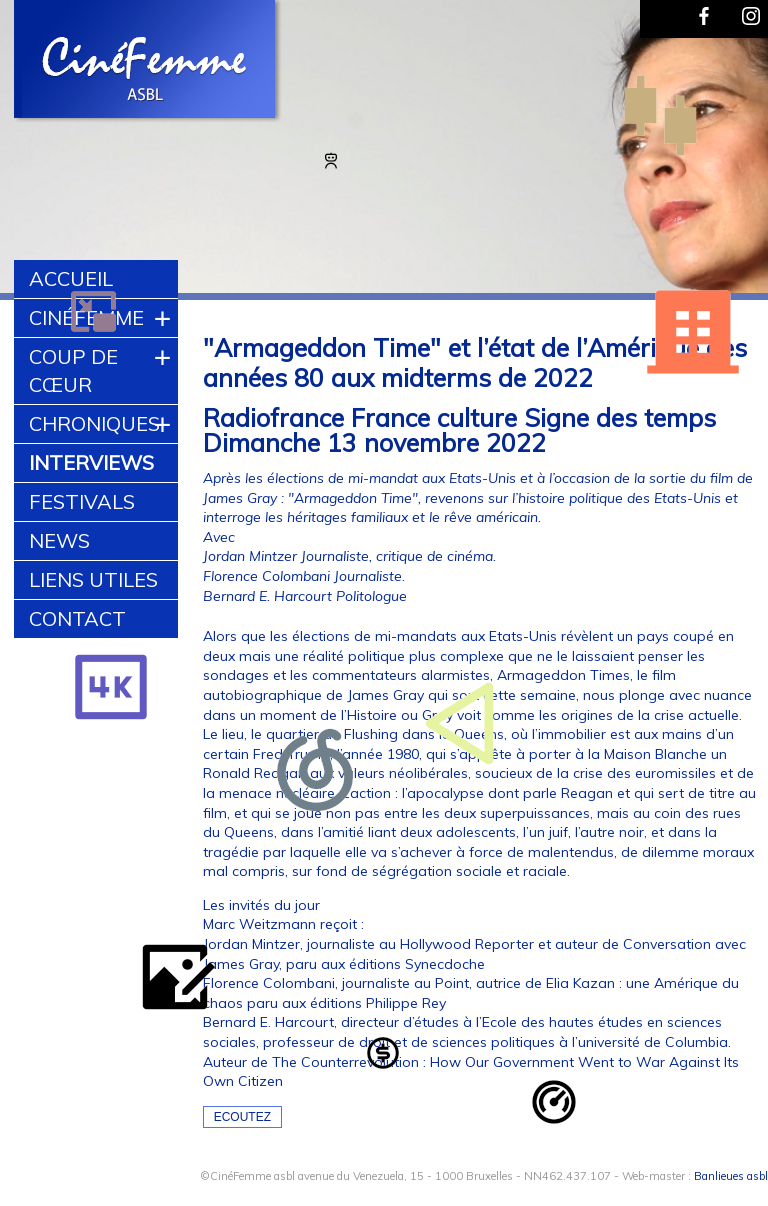 This screenshot has height=1206, width=768. I want to click on view stock market data, so click(660, 115).